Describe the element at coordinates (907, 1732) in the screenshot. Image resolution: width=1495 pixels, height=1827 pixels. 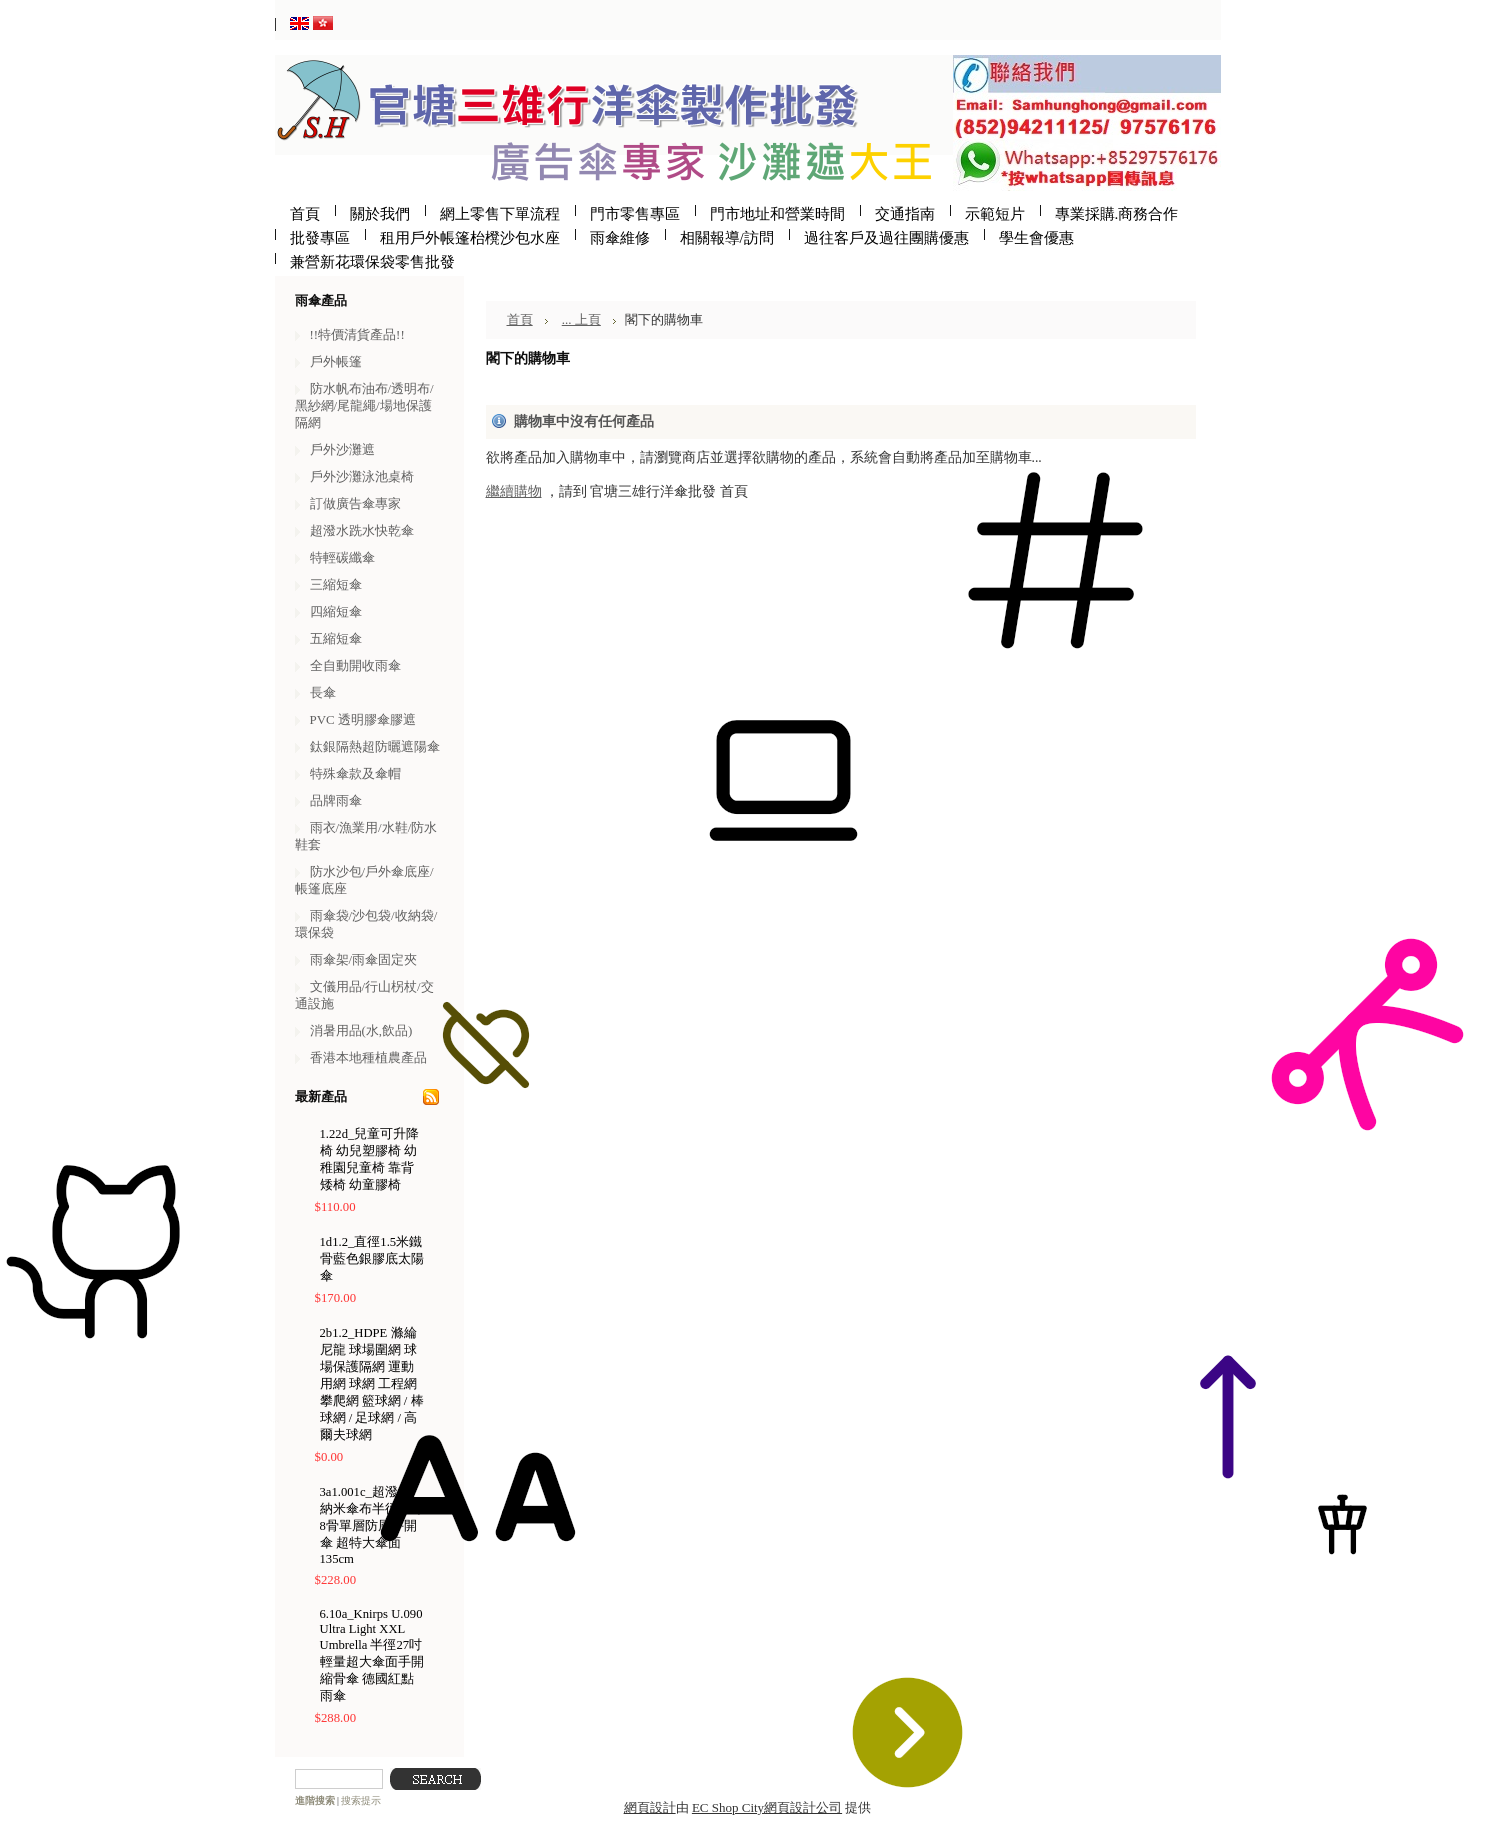
I see `go to the next item or page` at that location.